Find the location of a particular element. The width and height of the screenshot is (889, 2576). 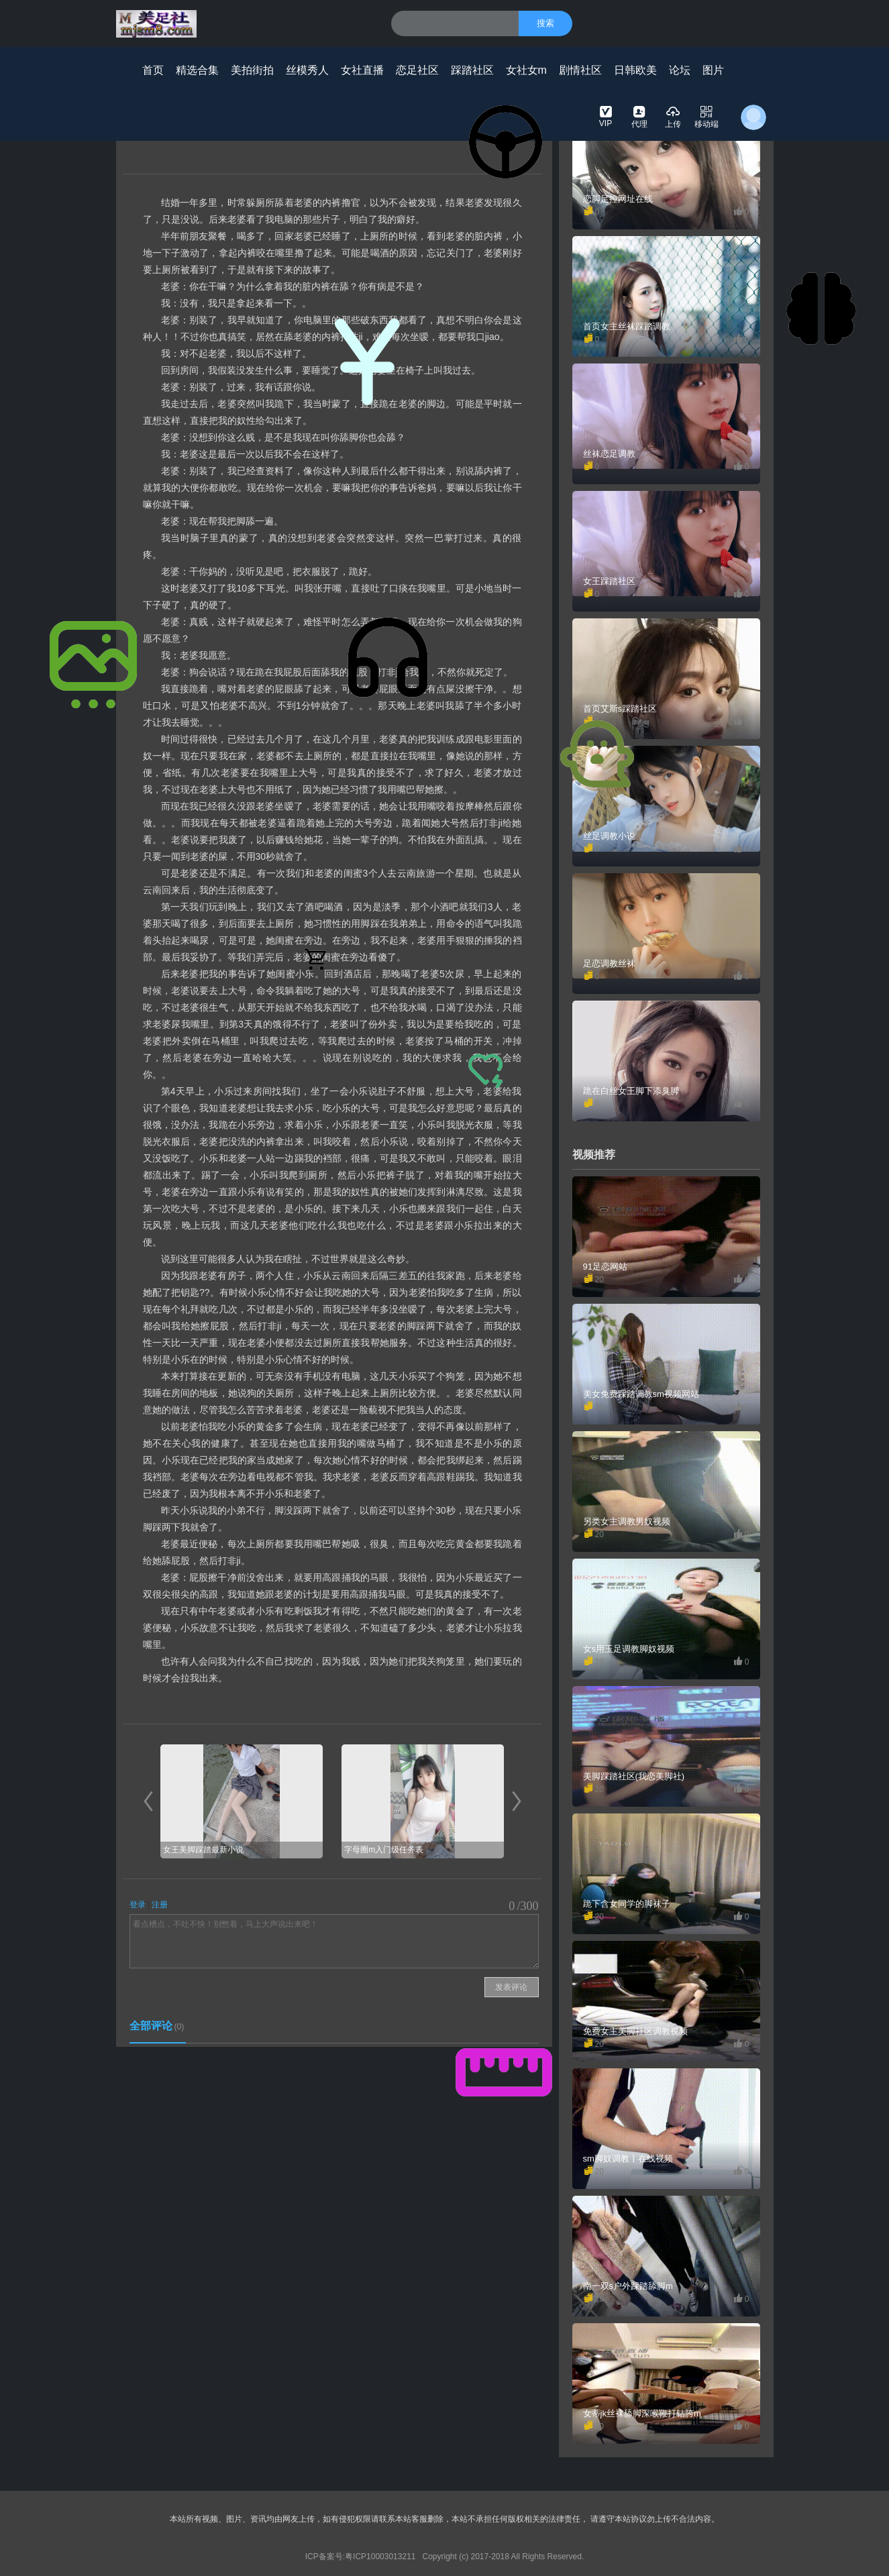

access vehicle or driving controls is located at coordinates (505, 142).